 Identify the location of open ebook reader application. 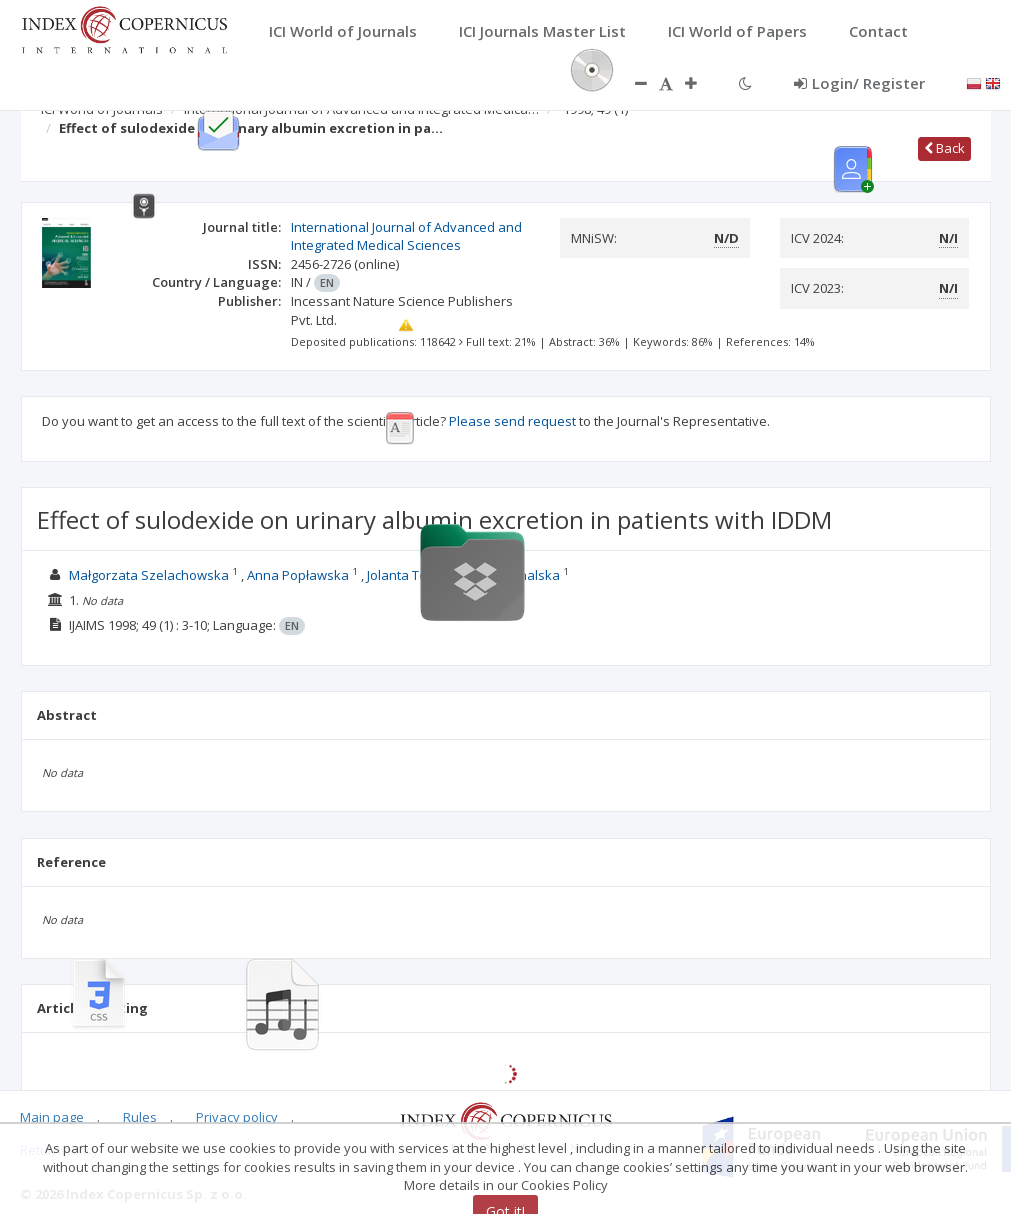
(400, 428).